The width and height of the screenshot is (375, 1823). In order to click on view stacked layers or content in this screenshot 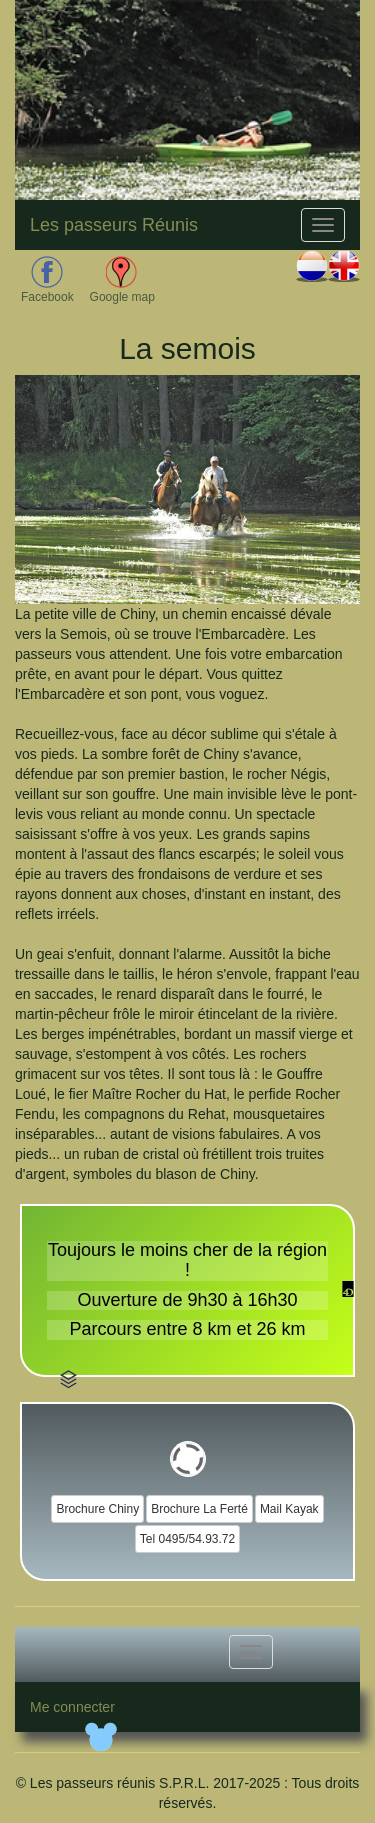, I will do `click(68, 1379)`.